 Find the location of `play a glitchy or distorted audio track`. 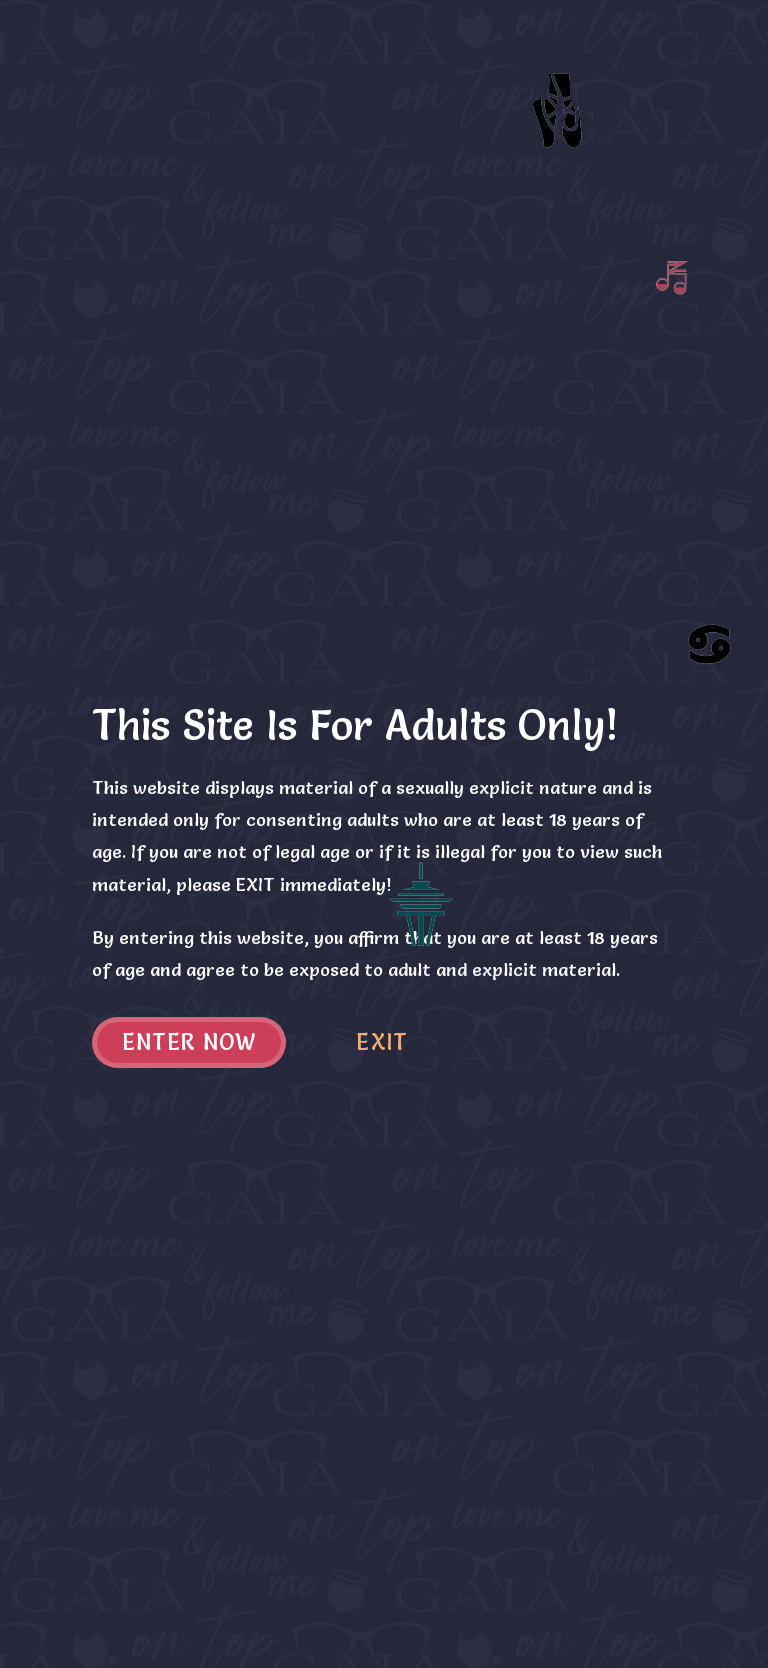

play a glitchy or distorted audio track is located at coordinates (672, 278).